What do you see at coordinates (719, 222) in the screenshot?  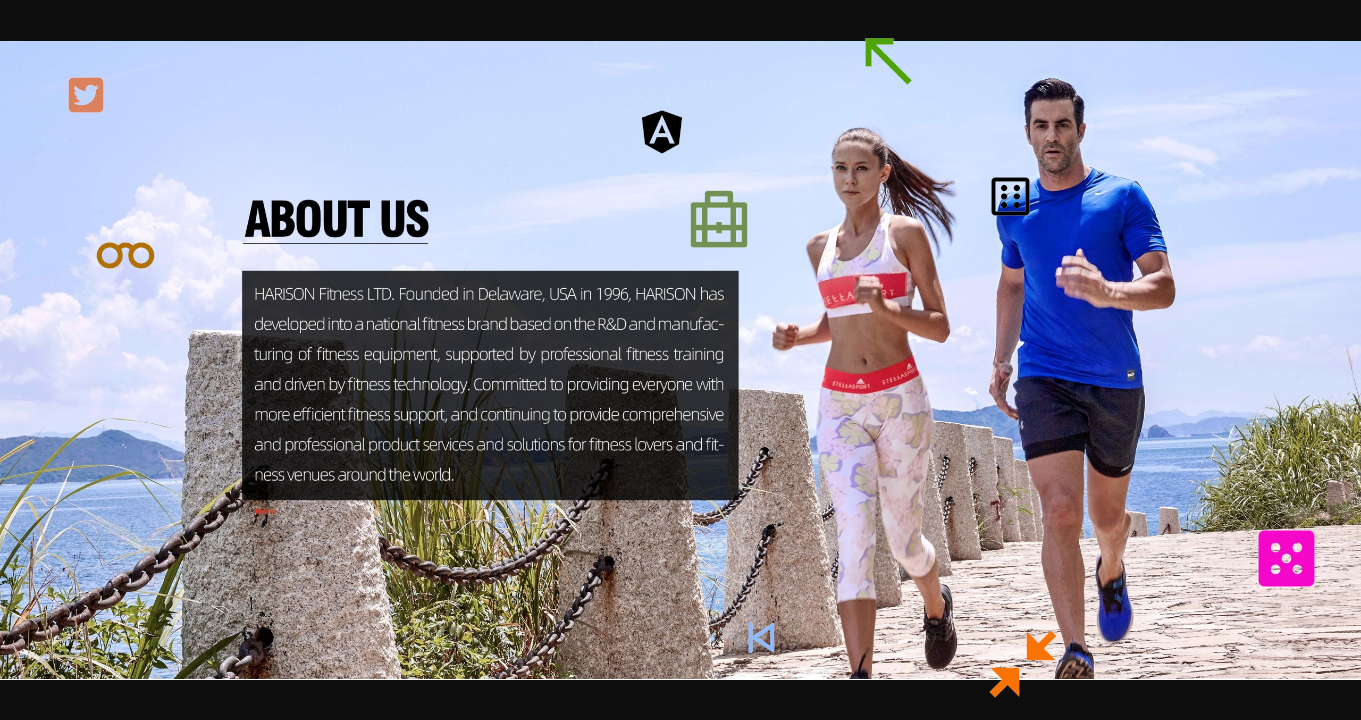 I see `access work or business documents` at bounding box center [719, 222].